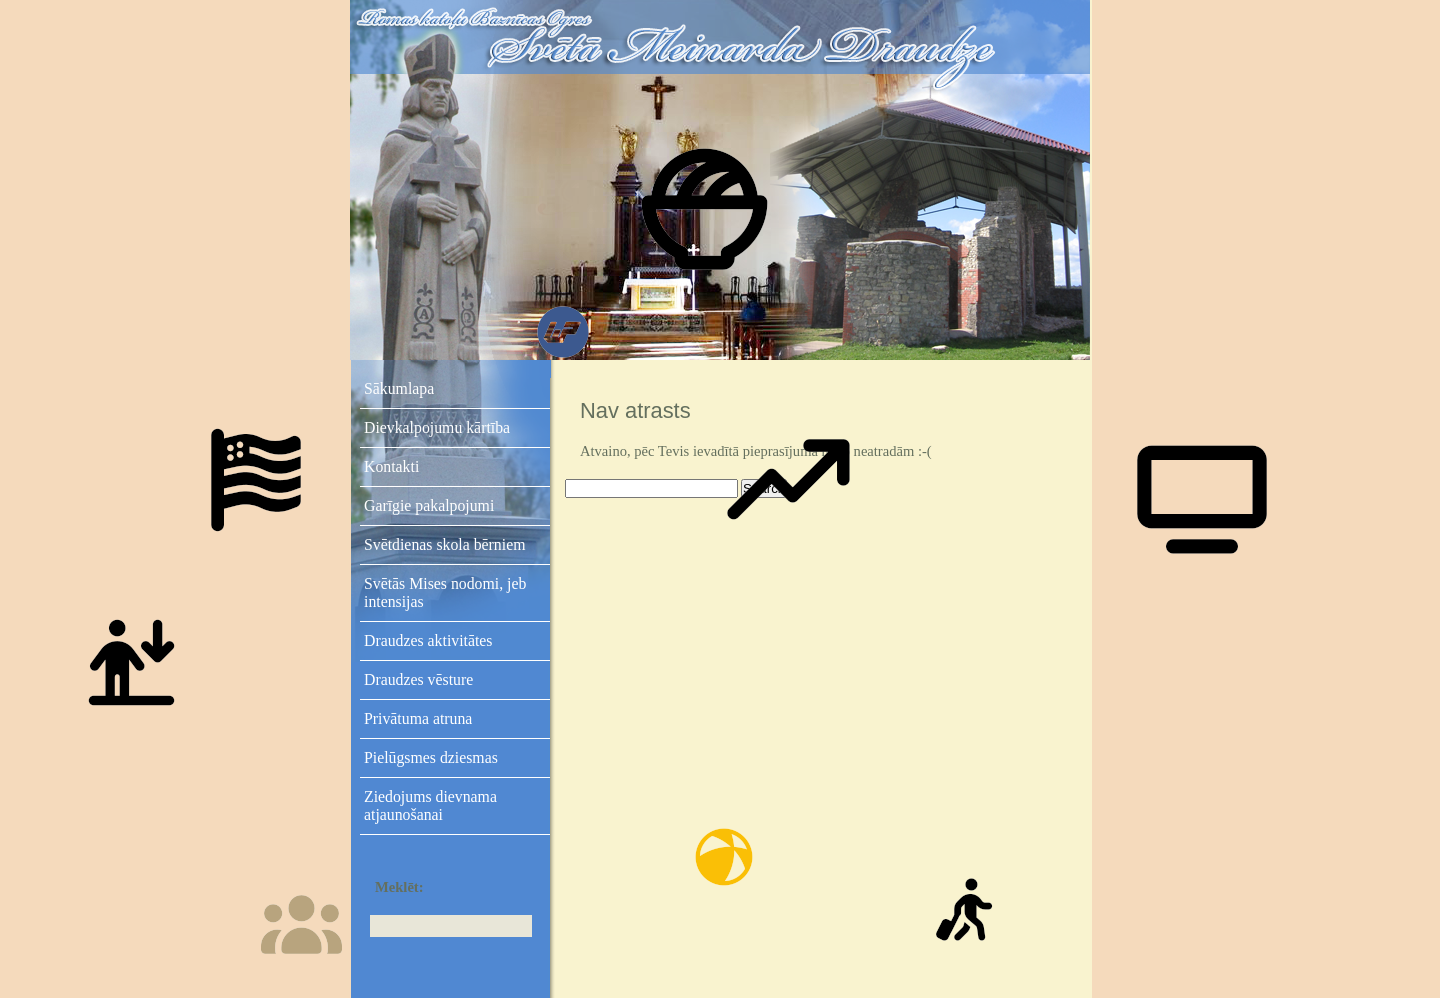 The image size is (1440, 998). Describe the element at coordinates (301, 925) in the screenshot. I see `view all users or team members` at that location.